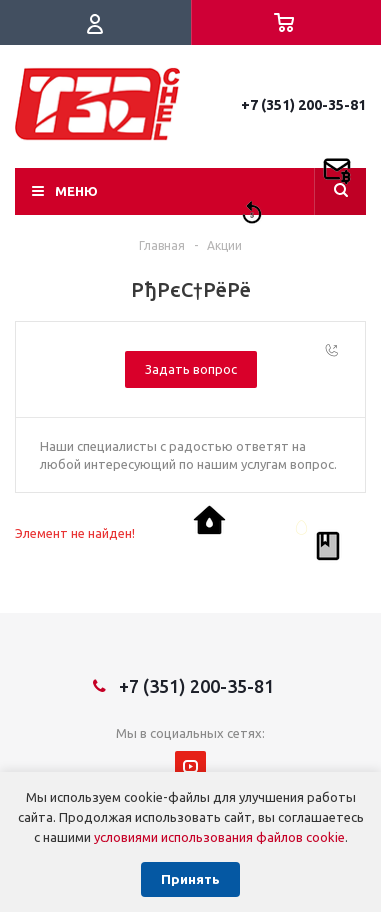 This screenshot has height=912, width=381. Describe the element at coordinates (337, 169) in the screenshot. I see `receive bitcoin payment notifications` at that location.